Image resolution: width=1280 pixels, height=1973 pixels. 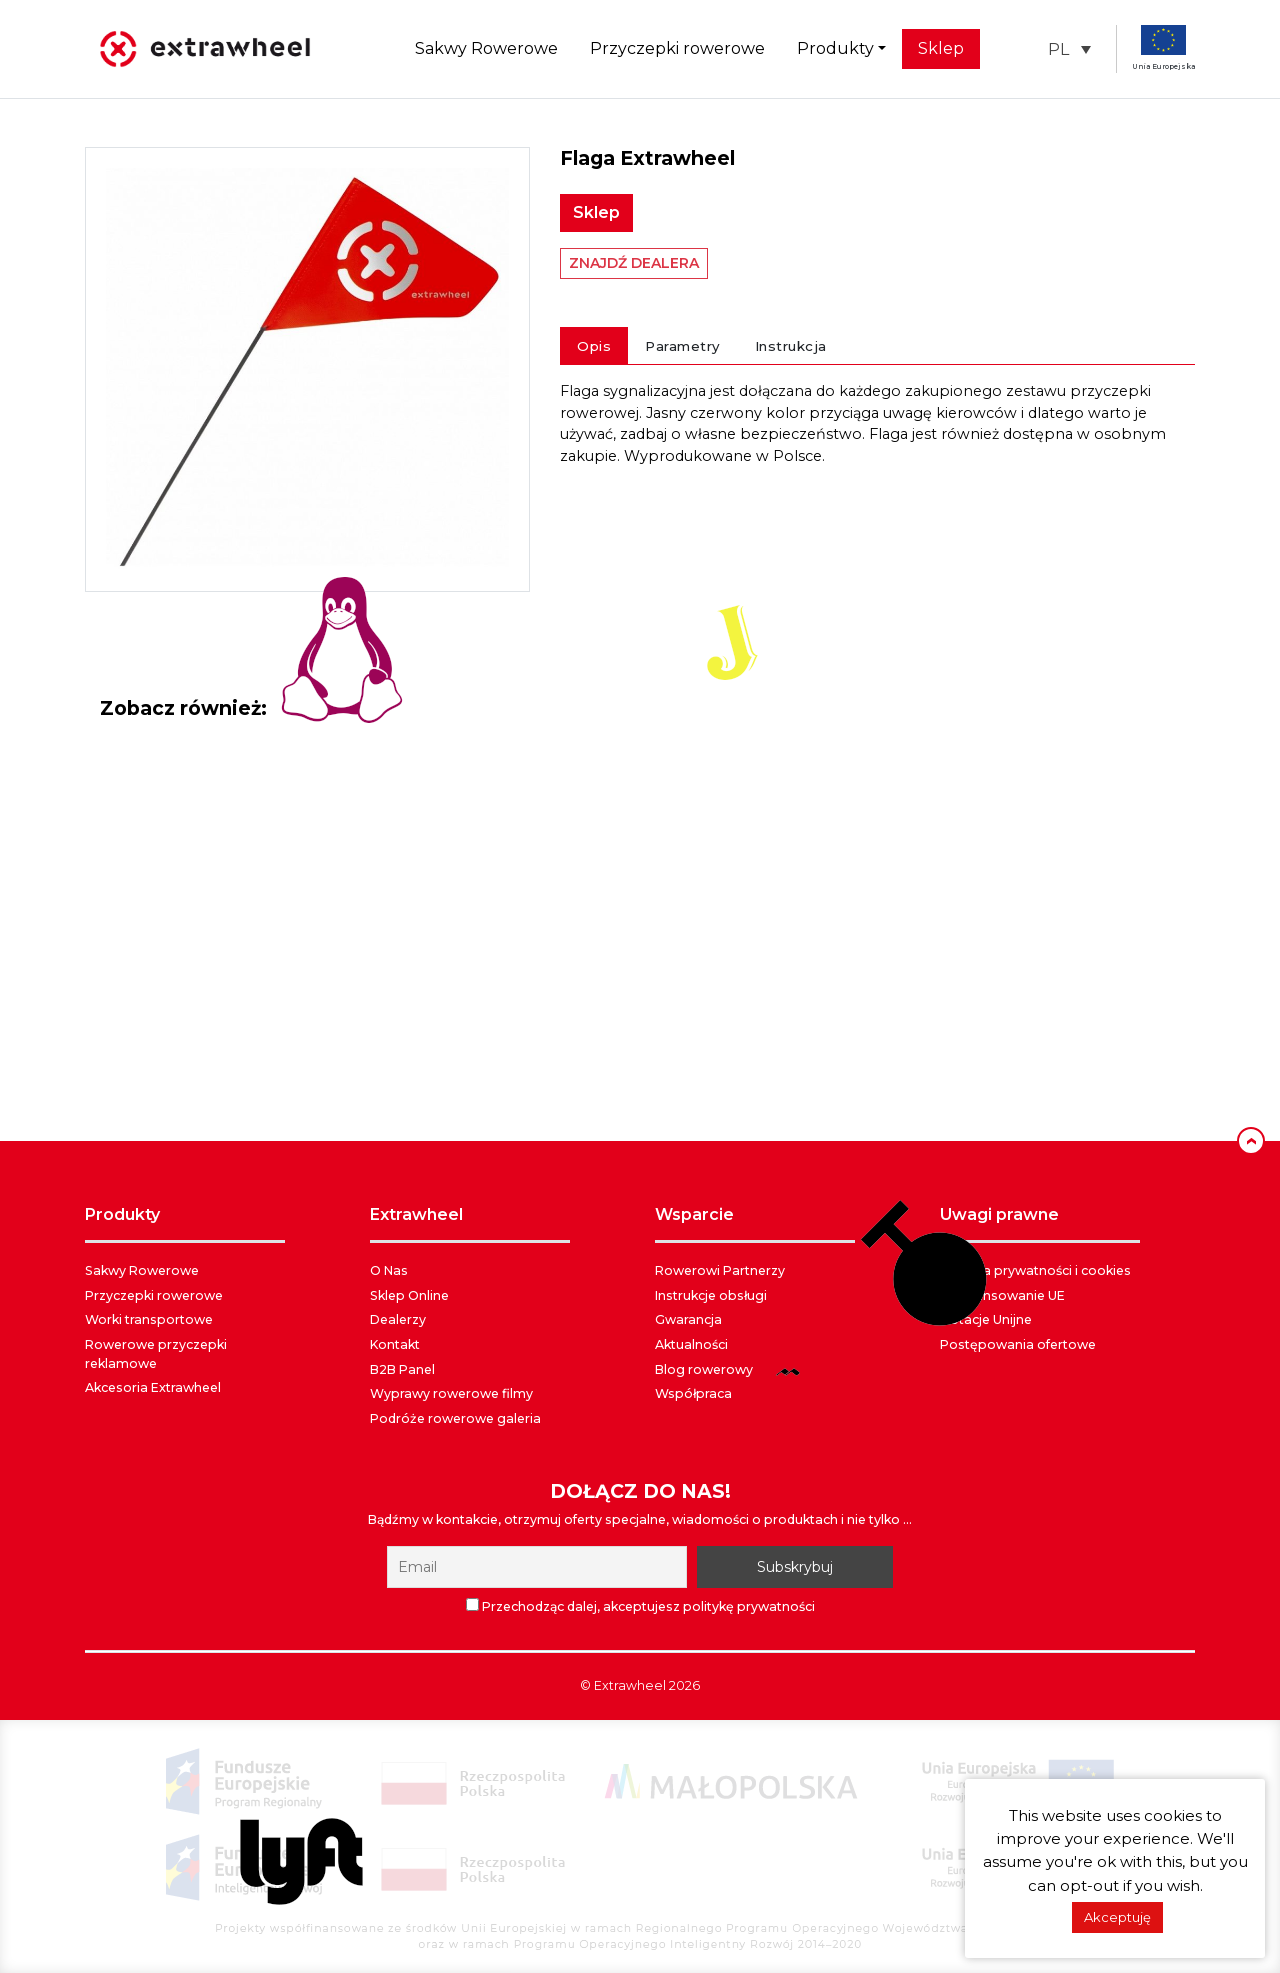 I want to click on gender identity symbol for travesti, so click(x=930, y=1263).